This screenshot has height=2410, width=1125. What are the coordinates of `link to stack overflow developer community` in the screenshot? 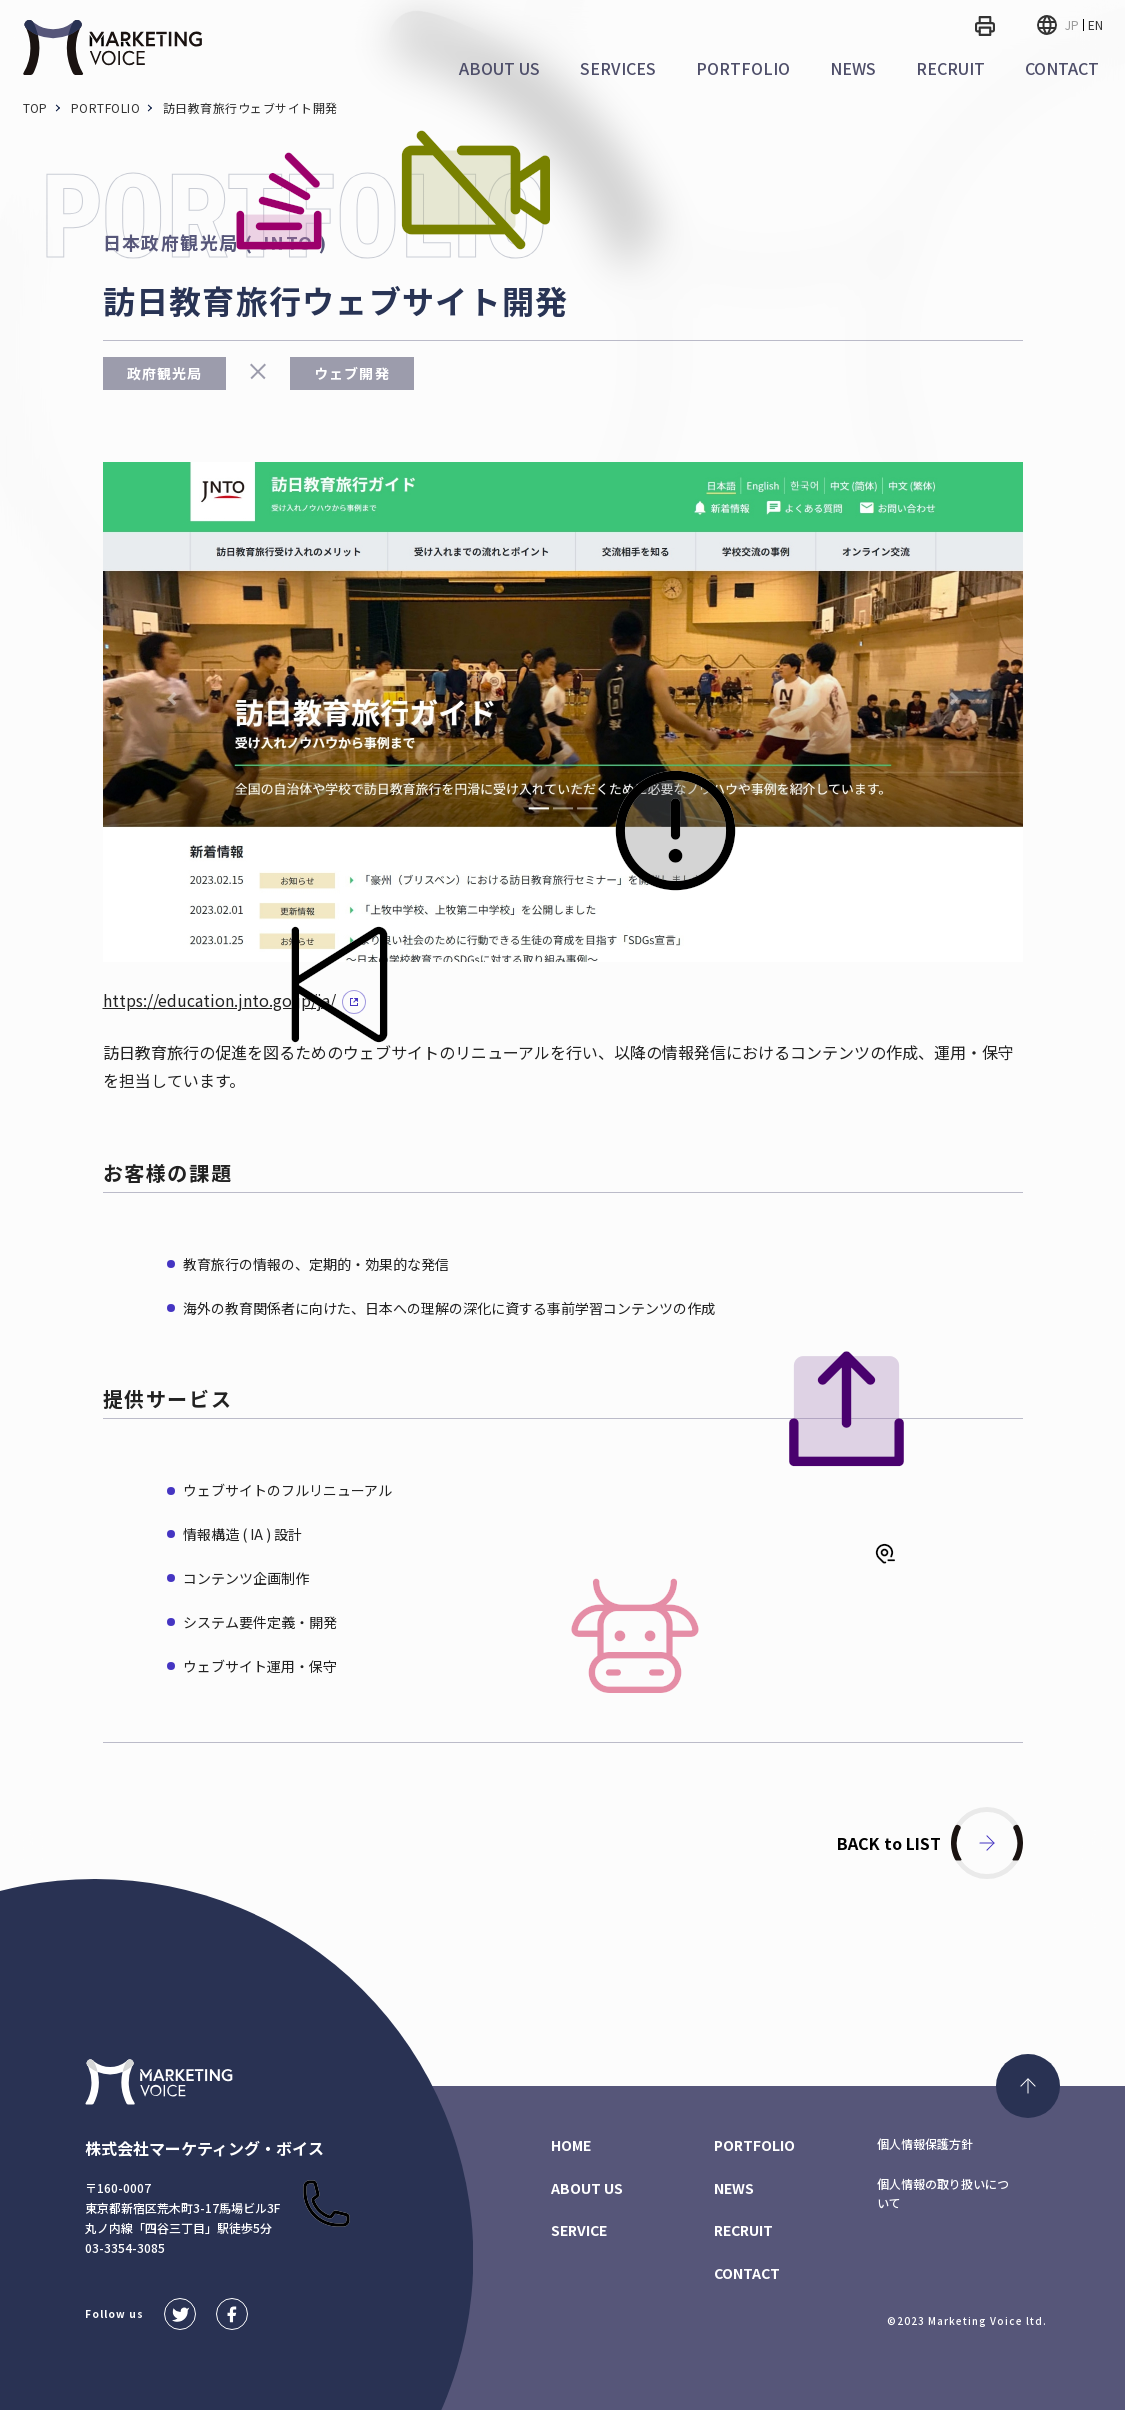 It's located at (279, 203).